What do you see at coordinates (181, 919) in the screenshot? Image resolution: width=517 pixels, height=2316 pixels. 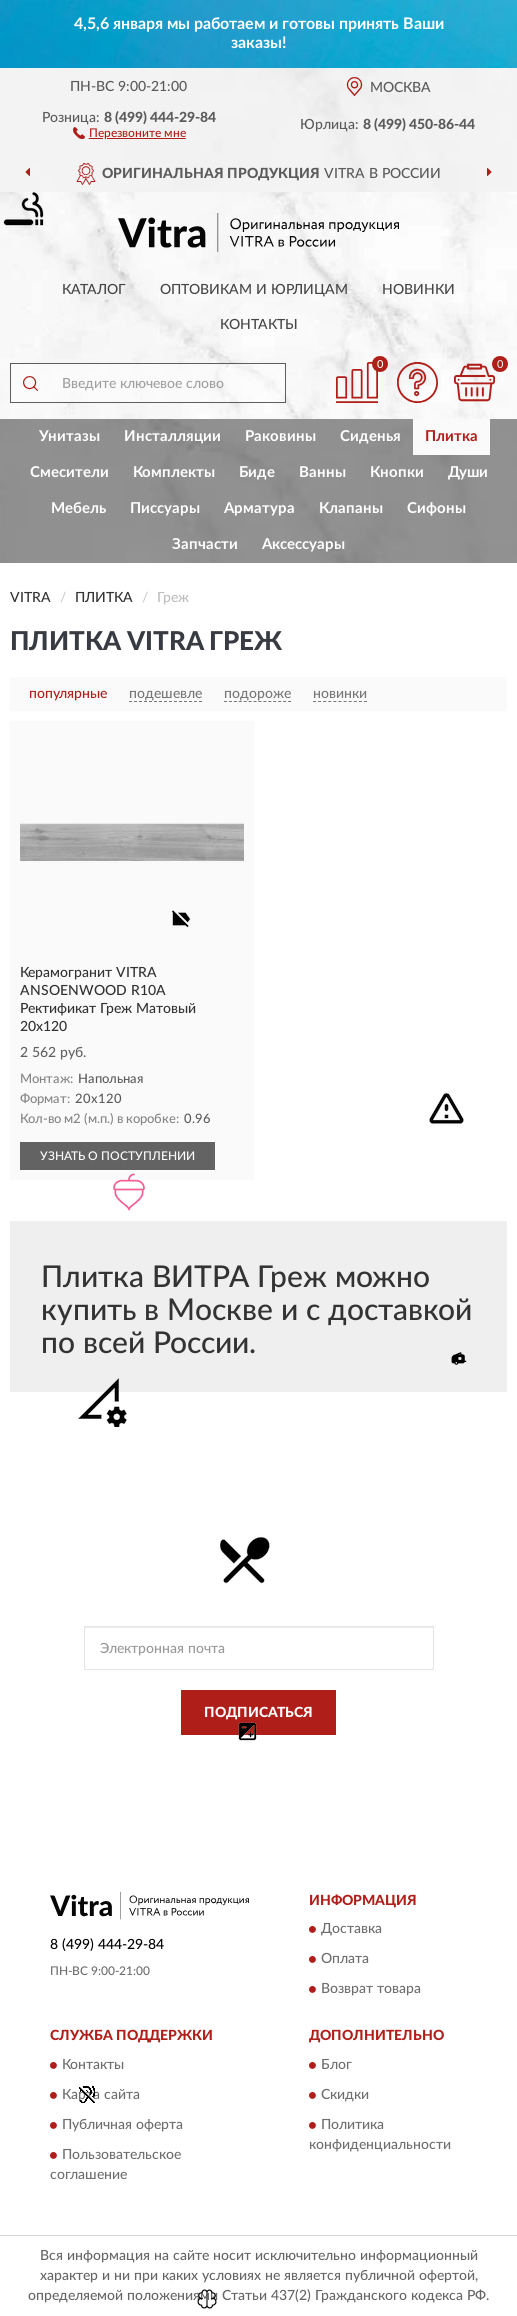 I see `remove a label or tag` at bounding box center [181, 919].